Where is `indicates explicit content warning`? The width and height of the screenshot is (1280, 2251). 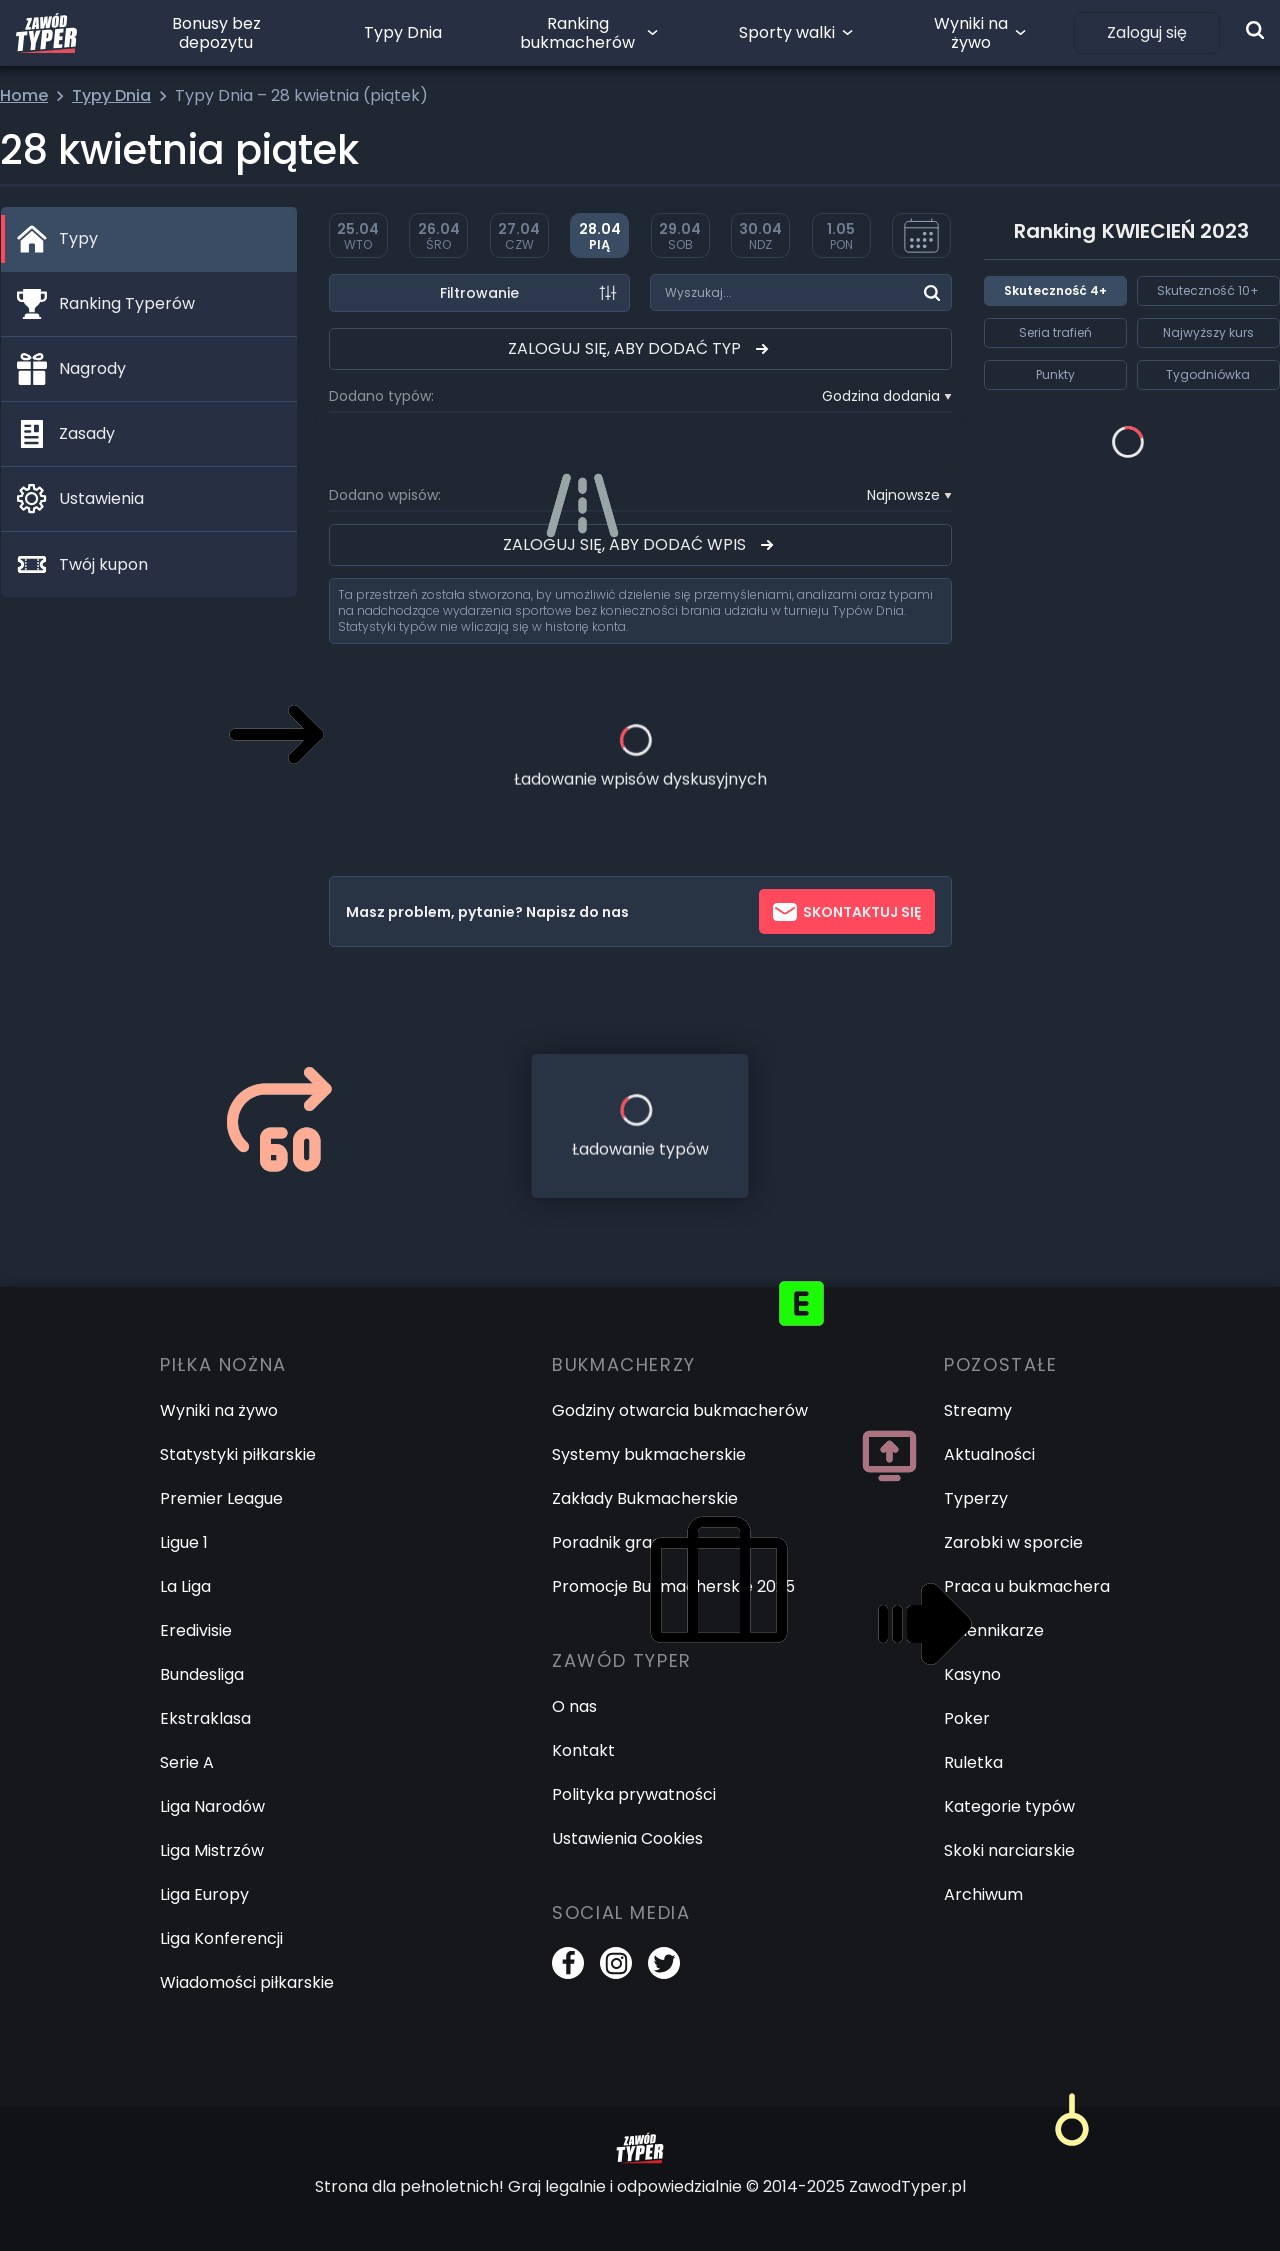
indicates explicit content warning is located at coordinates (801, 1303).